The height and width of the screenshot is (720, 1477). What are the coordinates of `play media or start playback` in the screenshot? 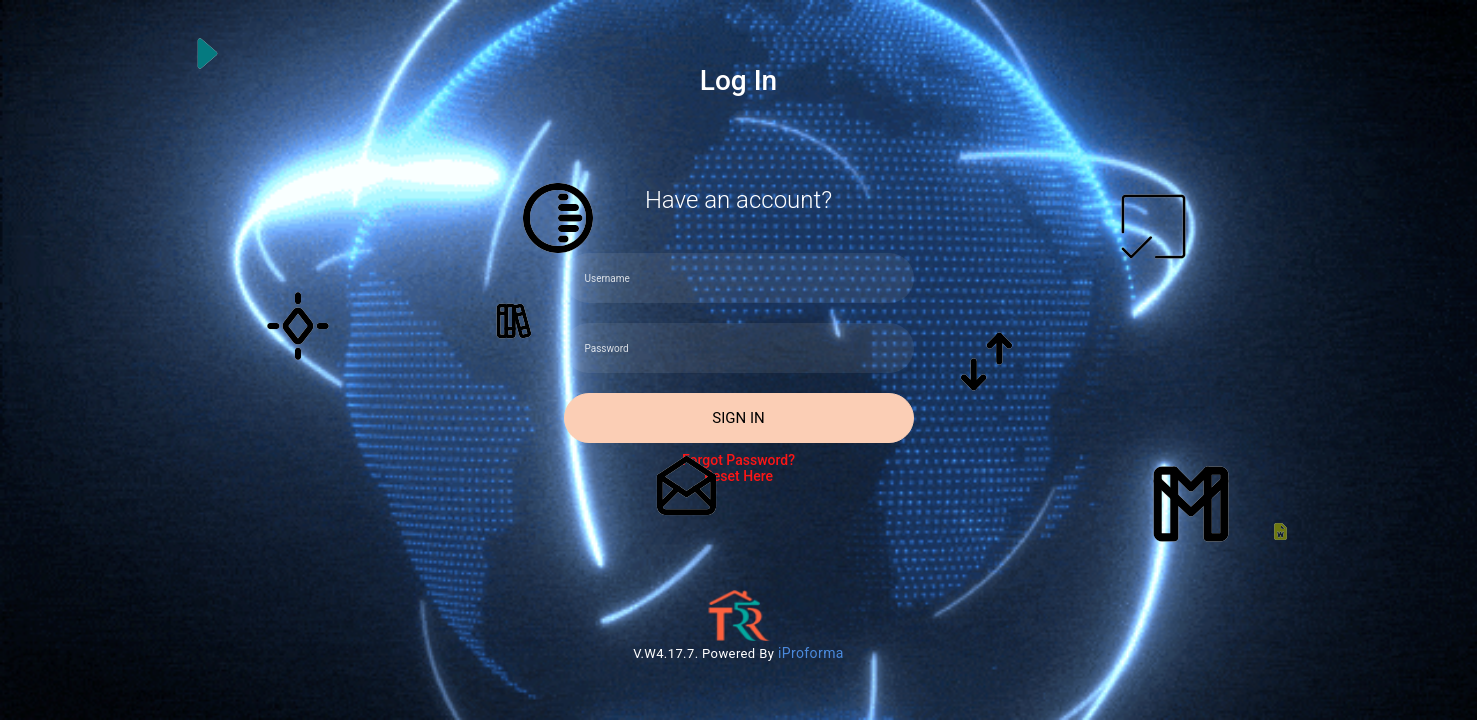 It's located at (207, 53).